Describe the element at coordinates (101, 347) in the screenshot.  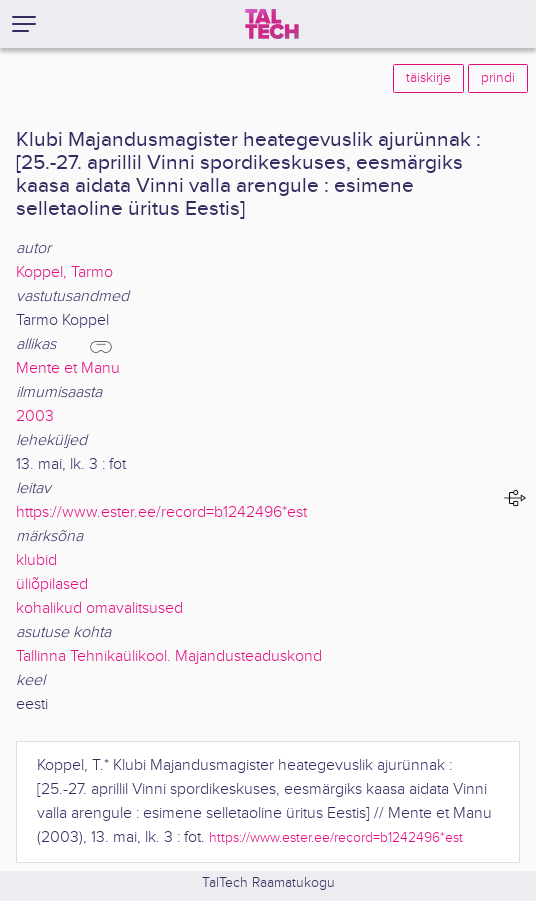
I see `access virtual reality or AR settings` at that location.